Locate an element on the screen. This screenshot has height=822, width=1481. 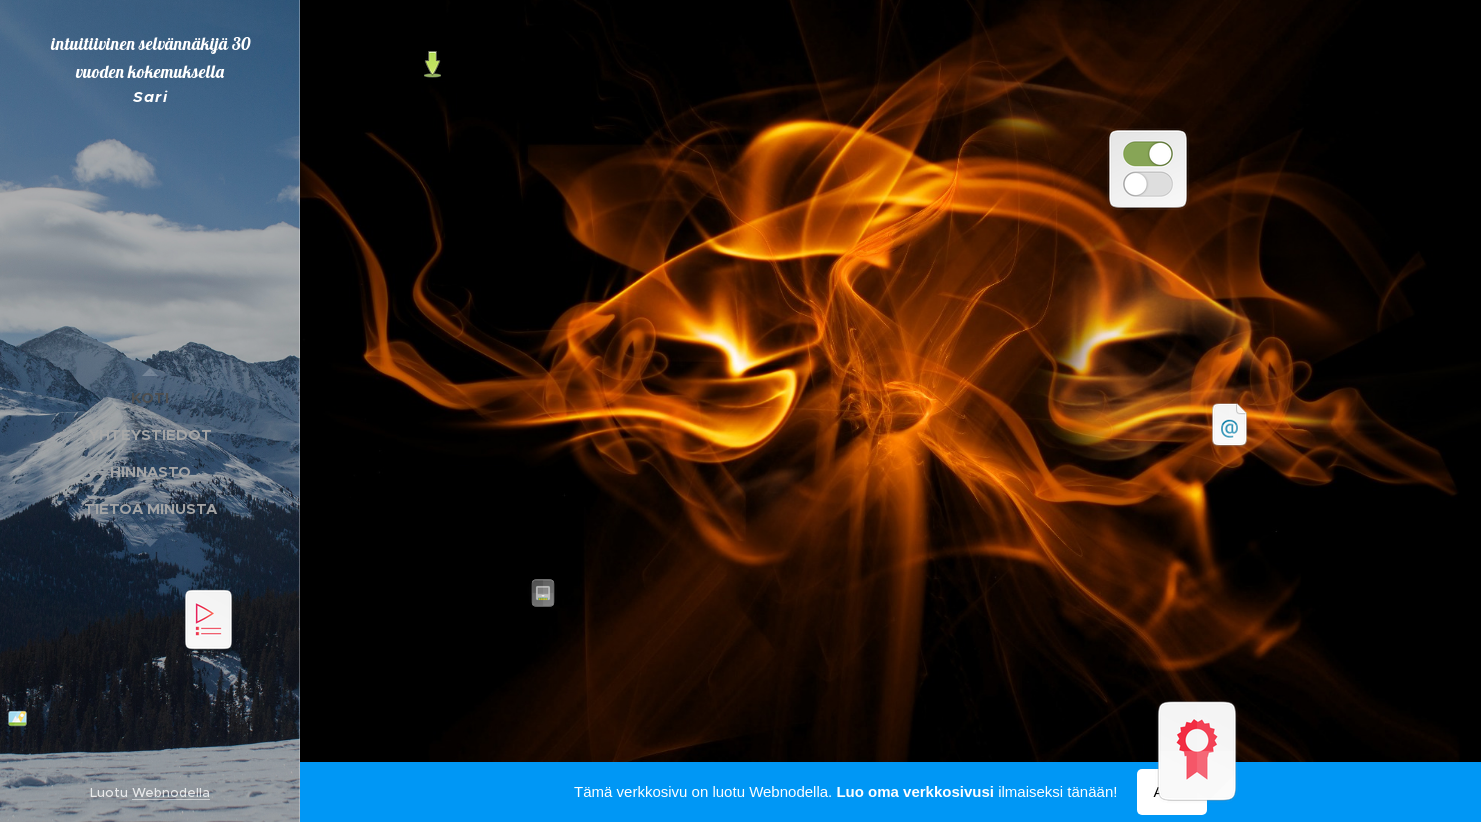
audio playlist file (.scpls format) is located at coordinates (208, 619).